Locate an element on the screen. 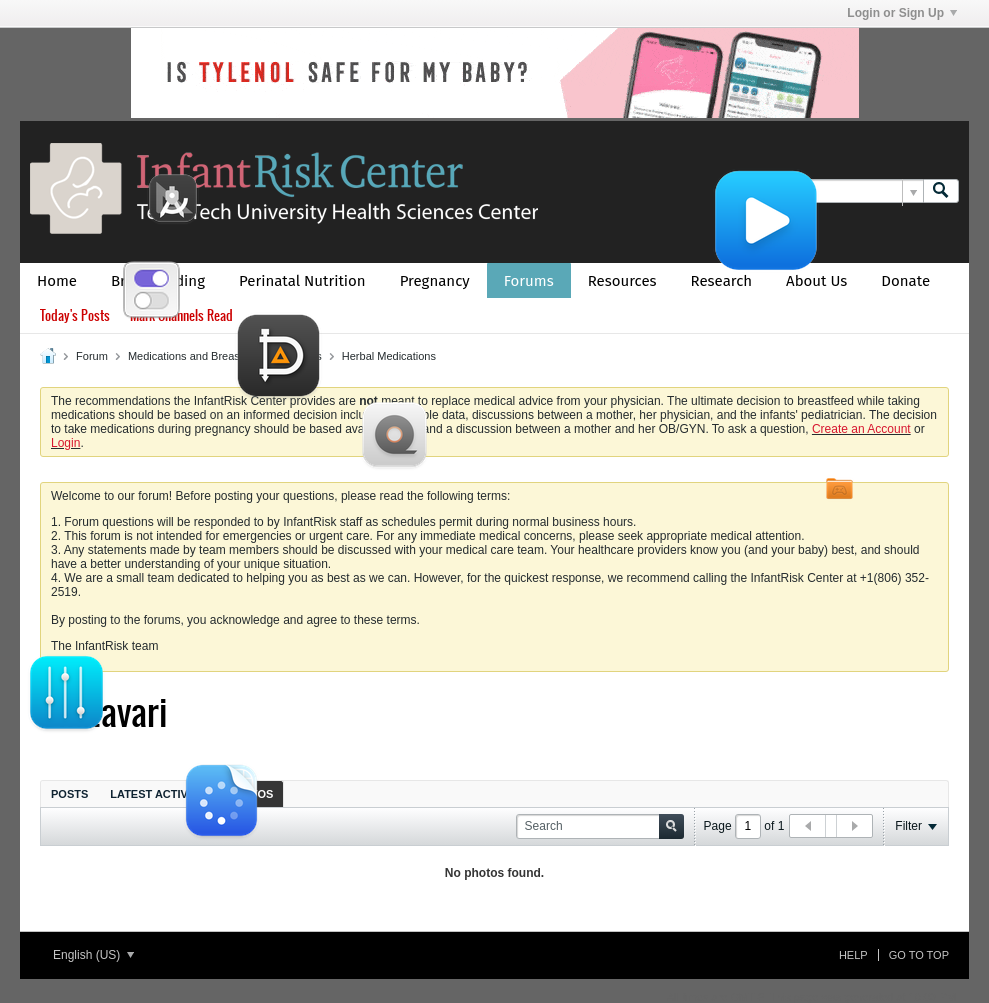  open easyeffects audio processing app is located at coordinates (66, 692).